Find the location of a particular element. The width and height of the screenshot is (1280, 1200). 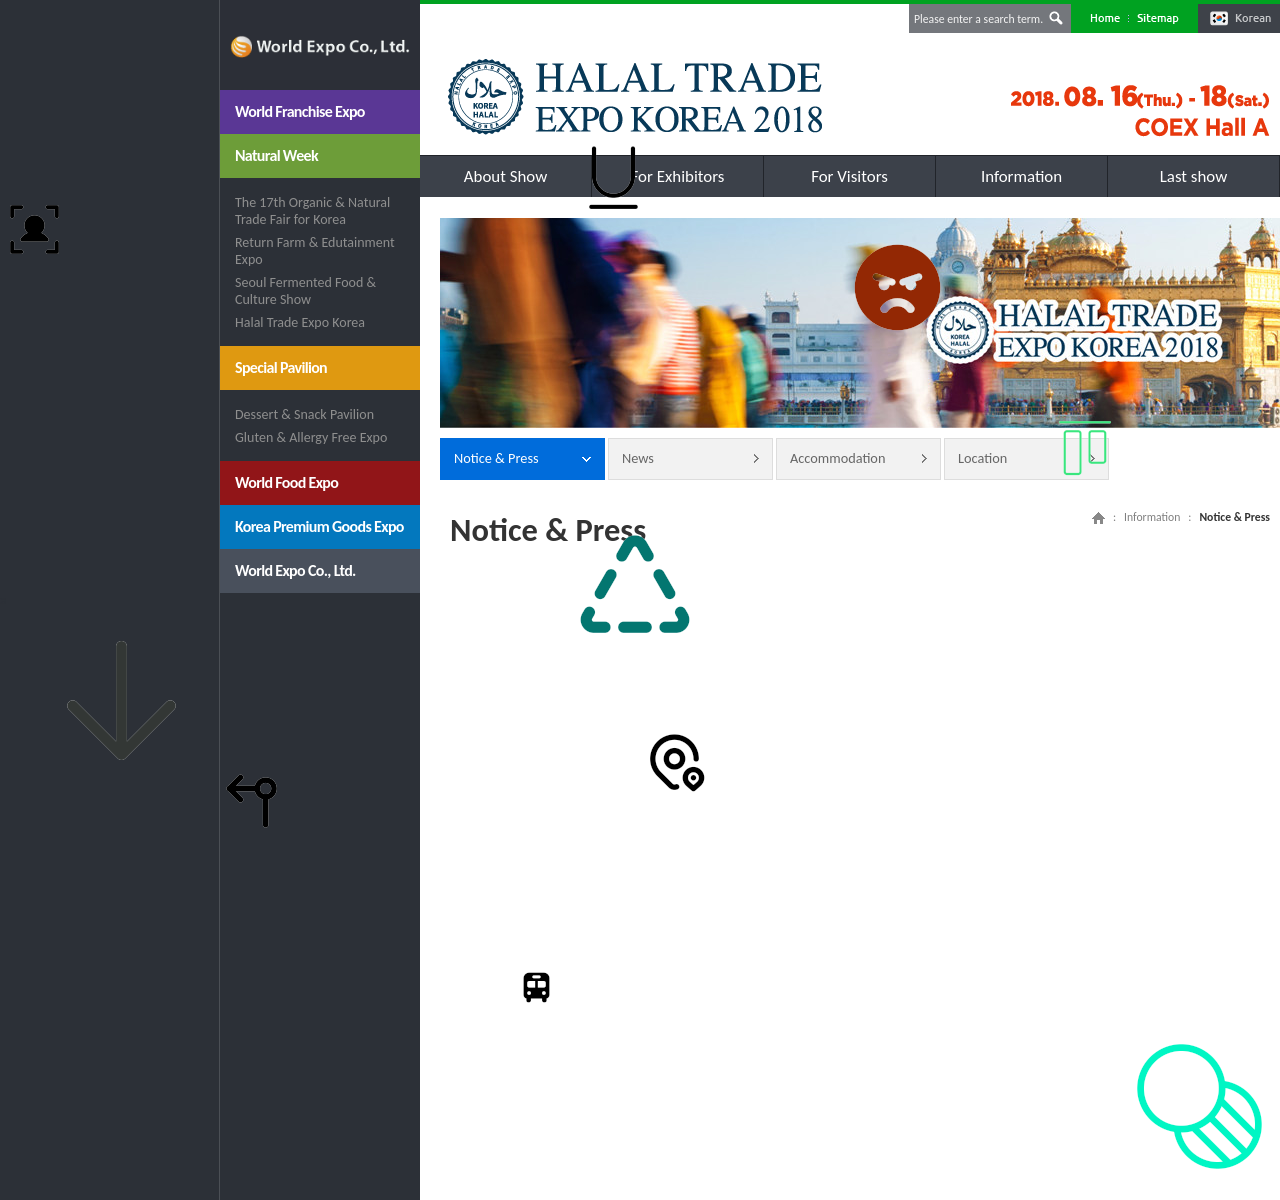

focus on current user profile is located at coordinates (34, 229).